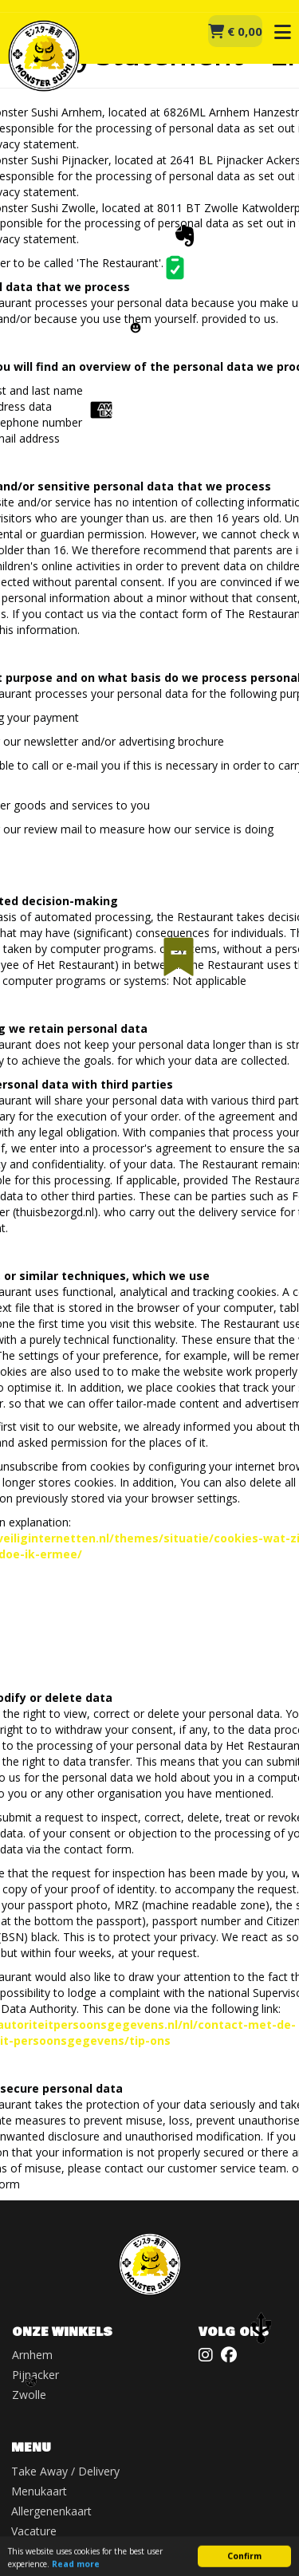  Describe the element at coordinates (136, 328) in the screenshot. I see `add an emoji or reaction to a message` at that location.